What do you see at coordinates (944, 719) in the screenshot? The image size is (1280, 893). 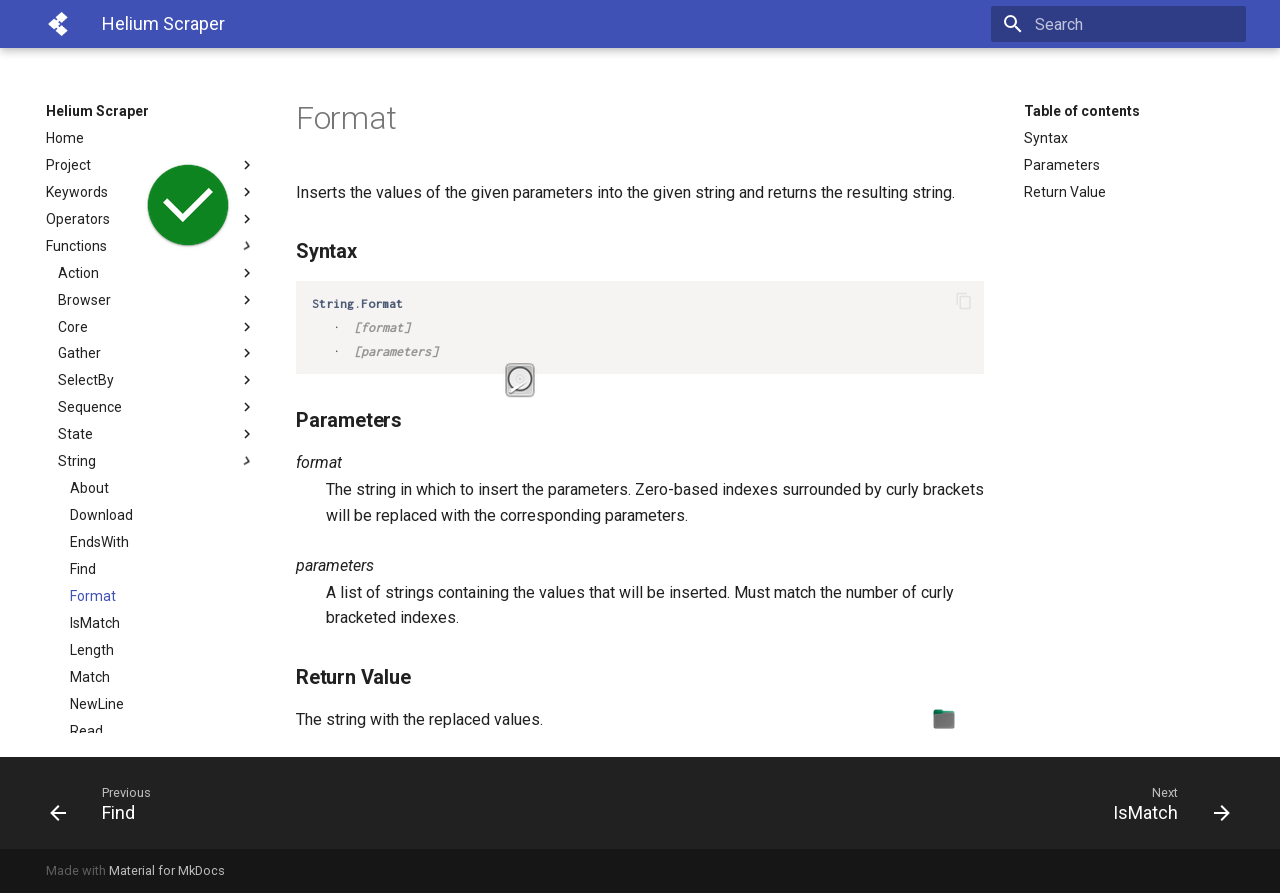 I see `open a folder to view its contents` at bounding box center [944, 719].